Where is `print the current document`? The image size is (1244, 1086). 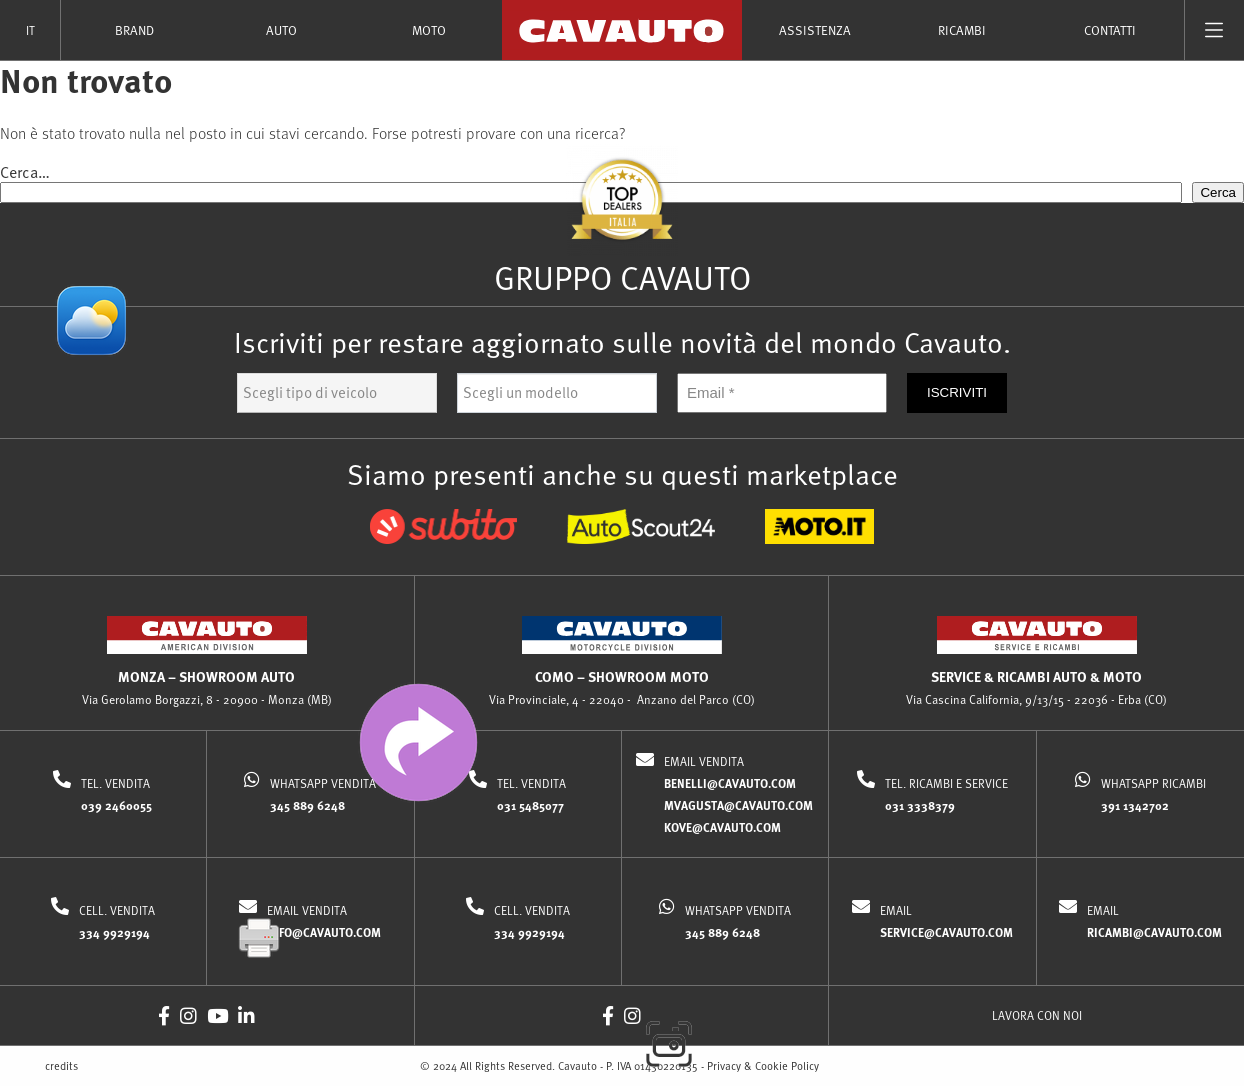 print the current document is located at coordinates (259, 938).